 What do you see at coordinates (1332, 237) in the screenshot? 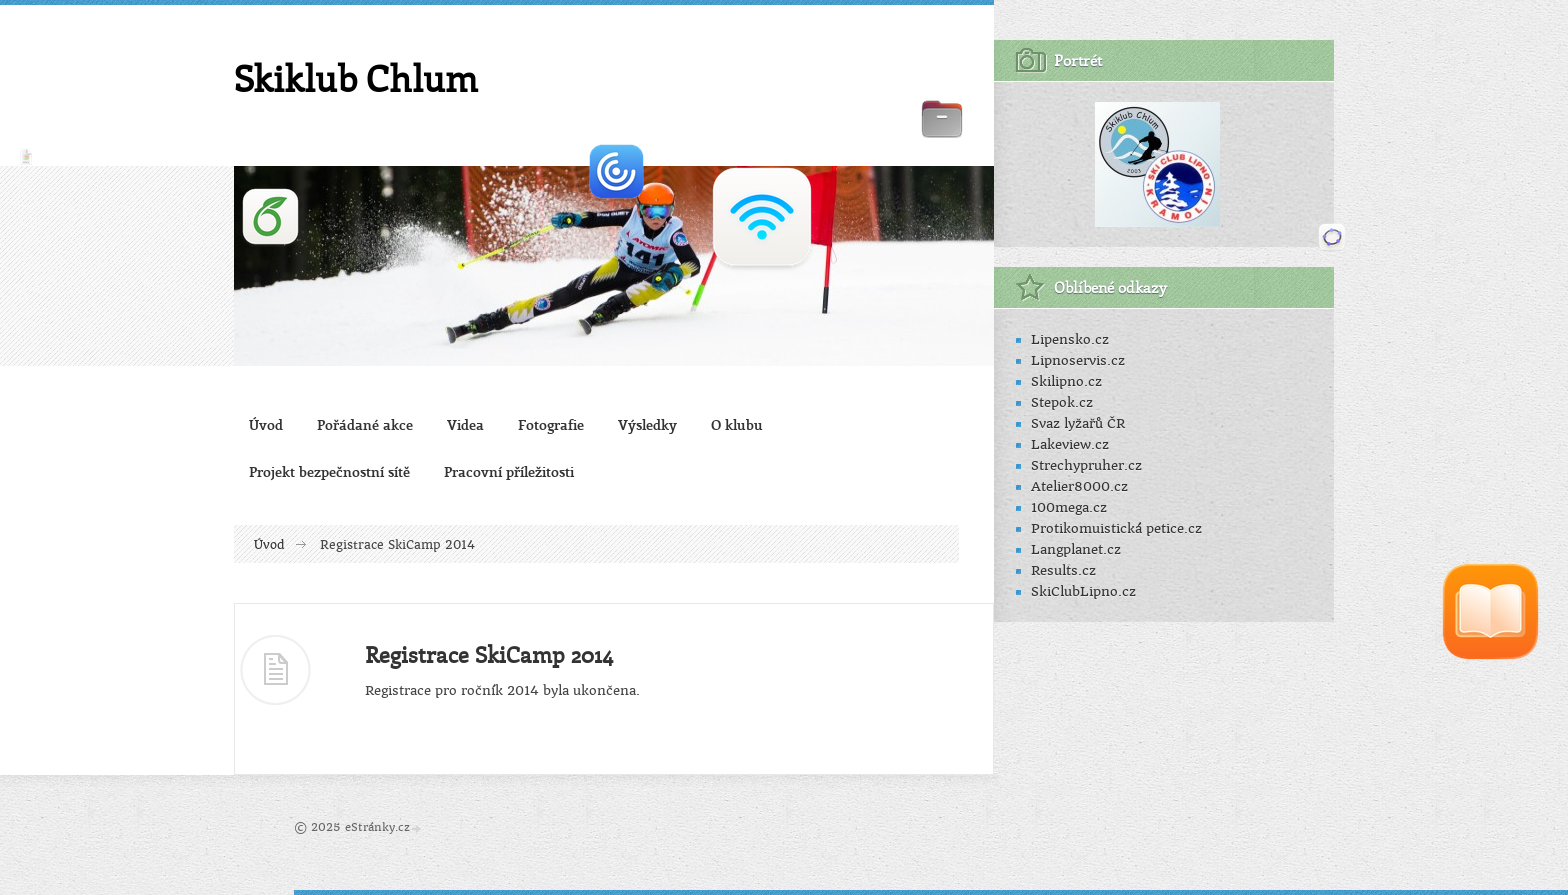
I see `open geogebra mathematics application` at bounding box center [1332, 237].